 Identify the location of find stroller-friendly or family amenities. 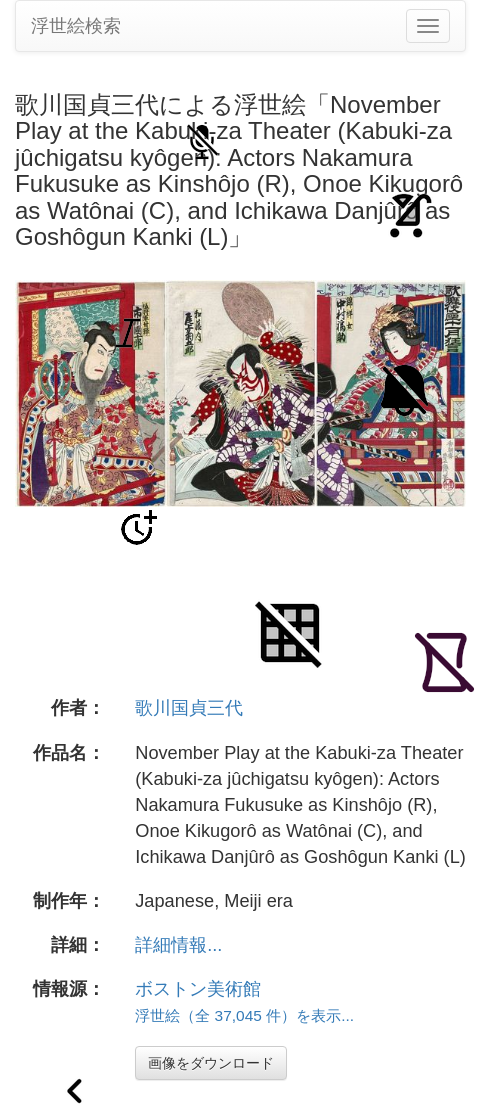
(408, 214).